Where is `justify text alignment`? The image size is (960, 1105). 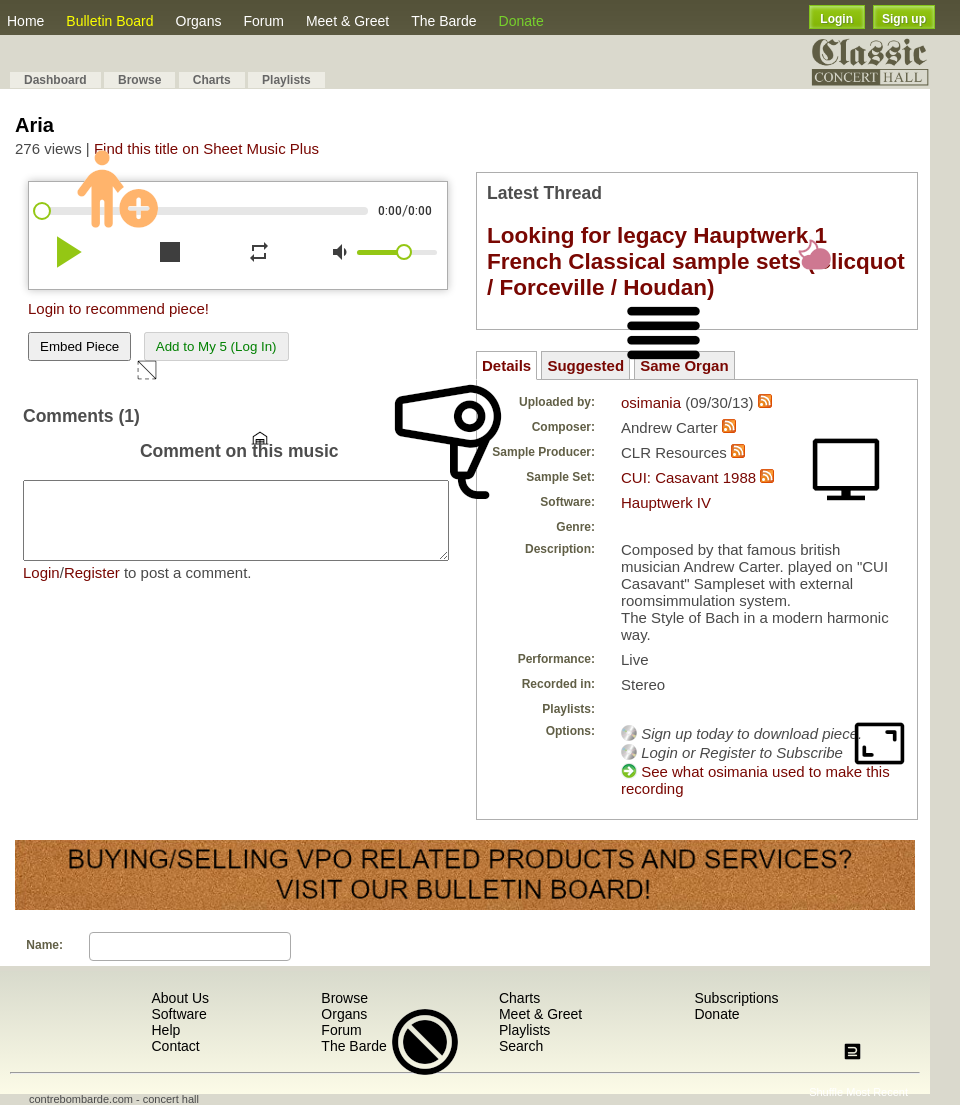
justify text alignment is located at coordinates (663, 334).